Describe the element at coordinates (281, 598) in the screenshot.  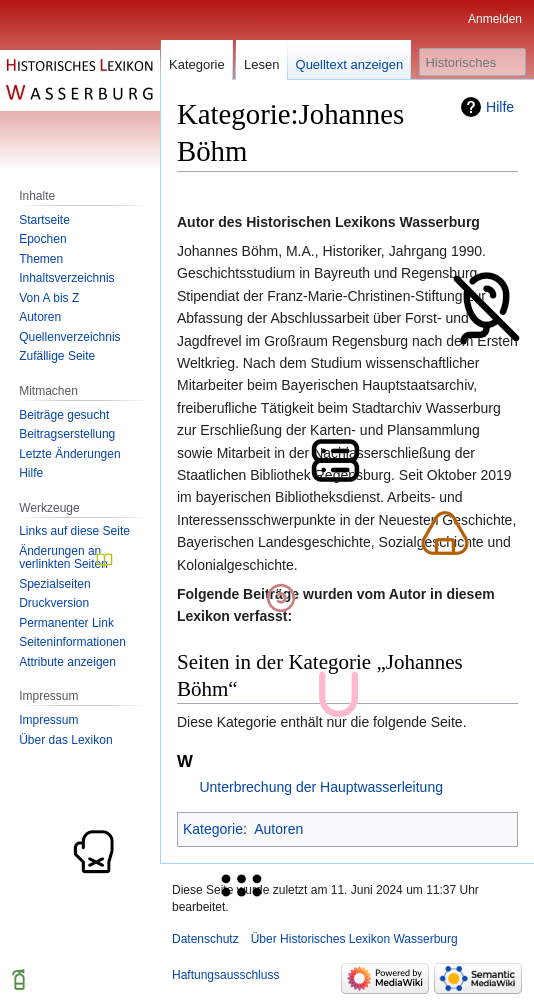
I see `indicates copyleft licensing for content or software` at that location.